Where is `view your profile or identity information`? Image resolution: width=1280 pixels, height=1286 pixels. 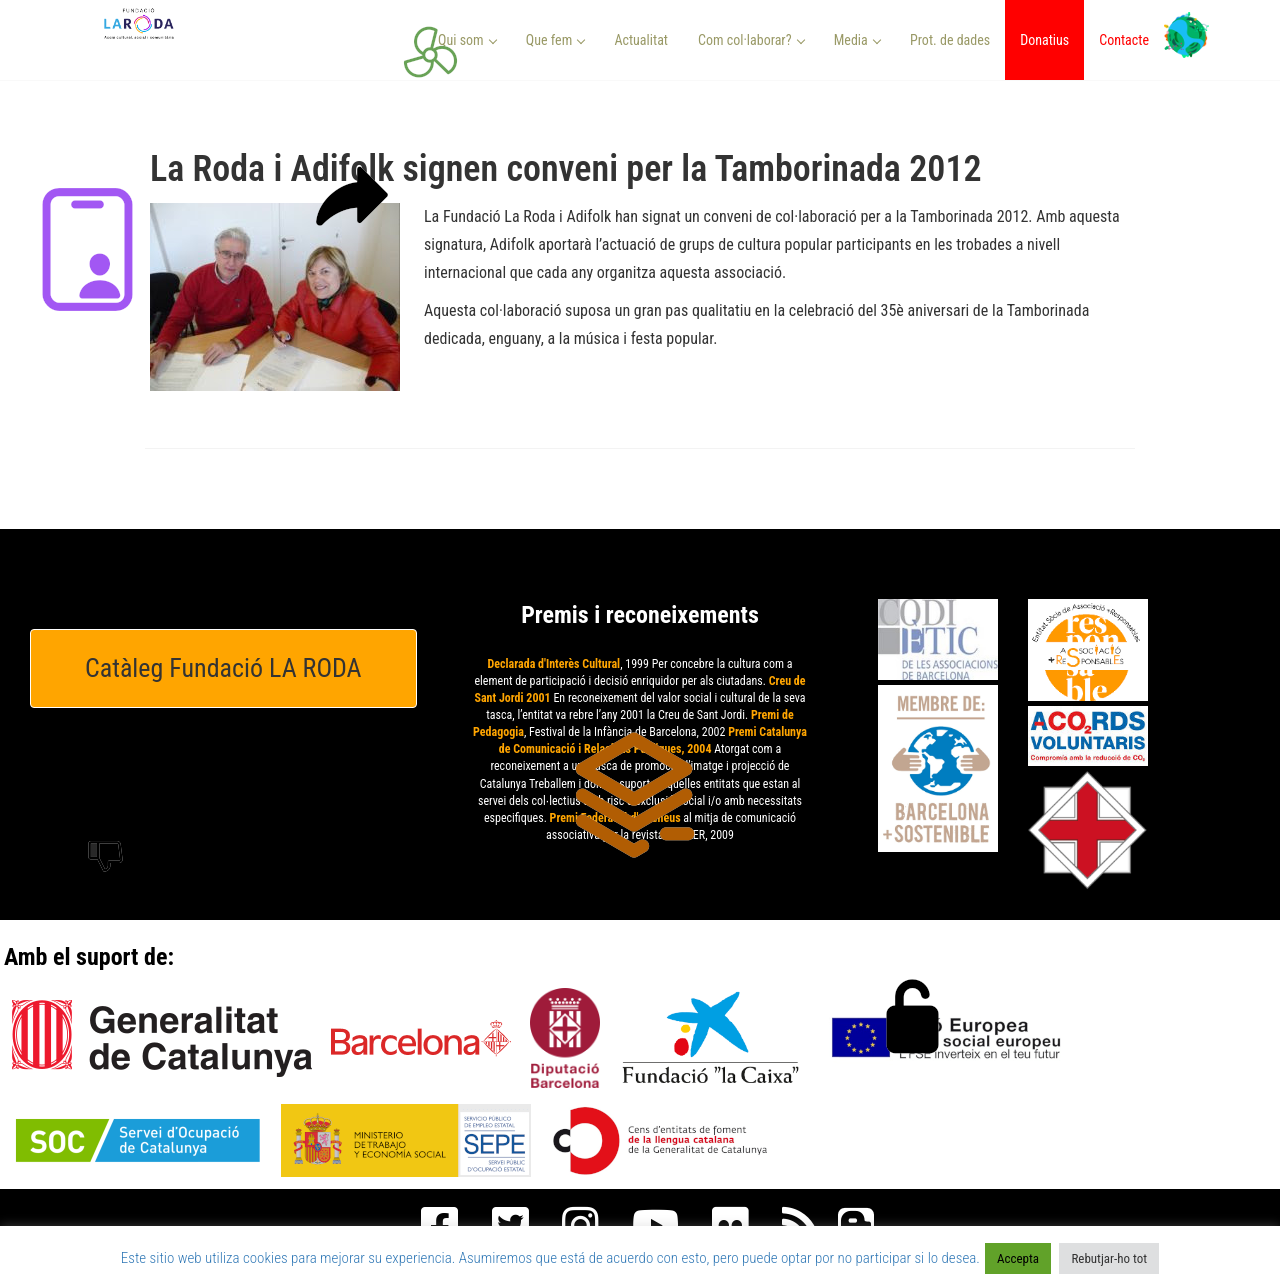
view your profile or identity information is located at coordinates (87, 249).